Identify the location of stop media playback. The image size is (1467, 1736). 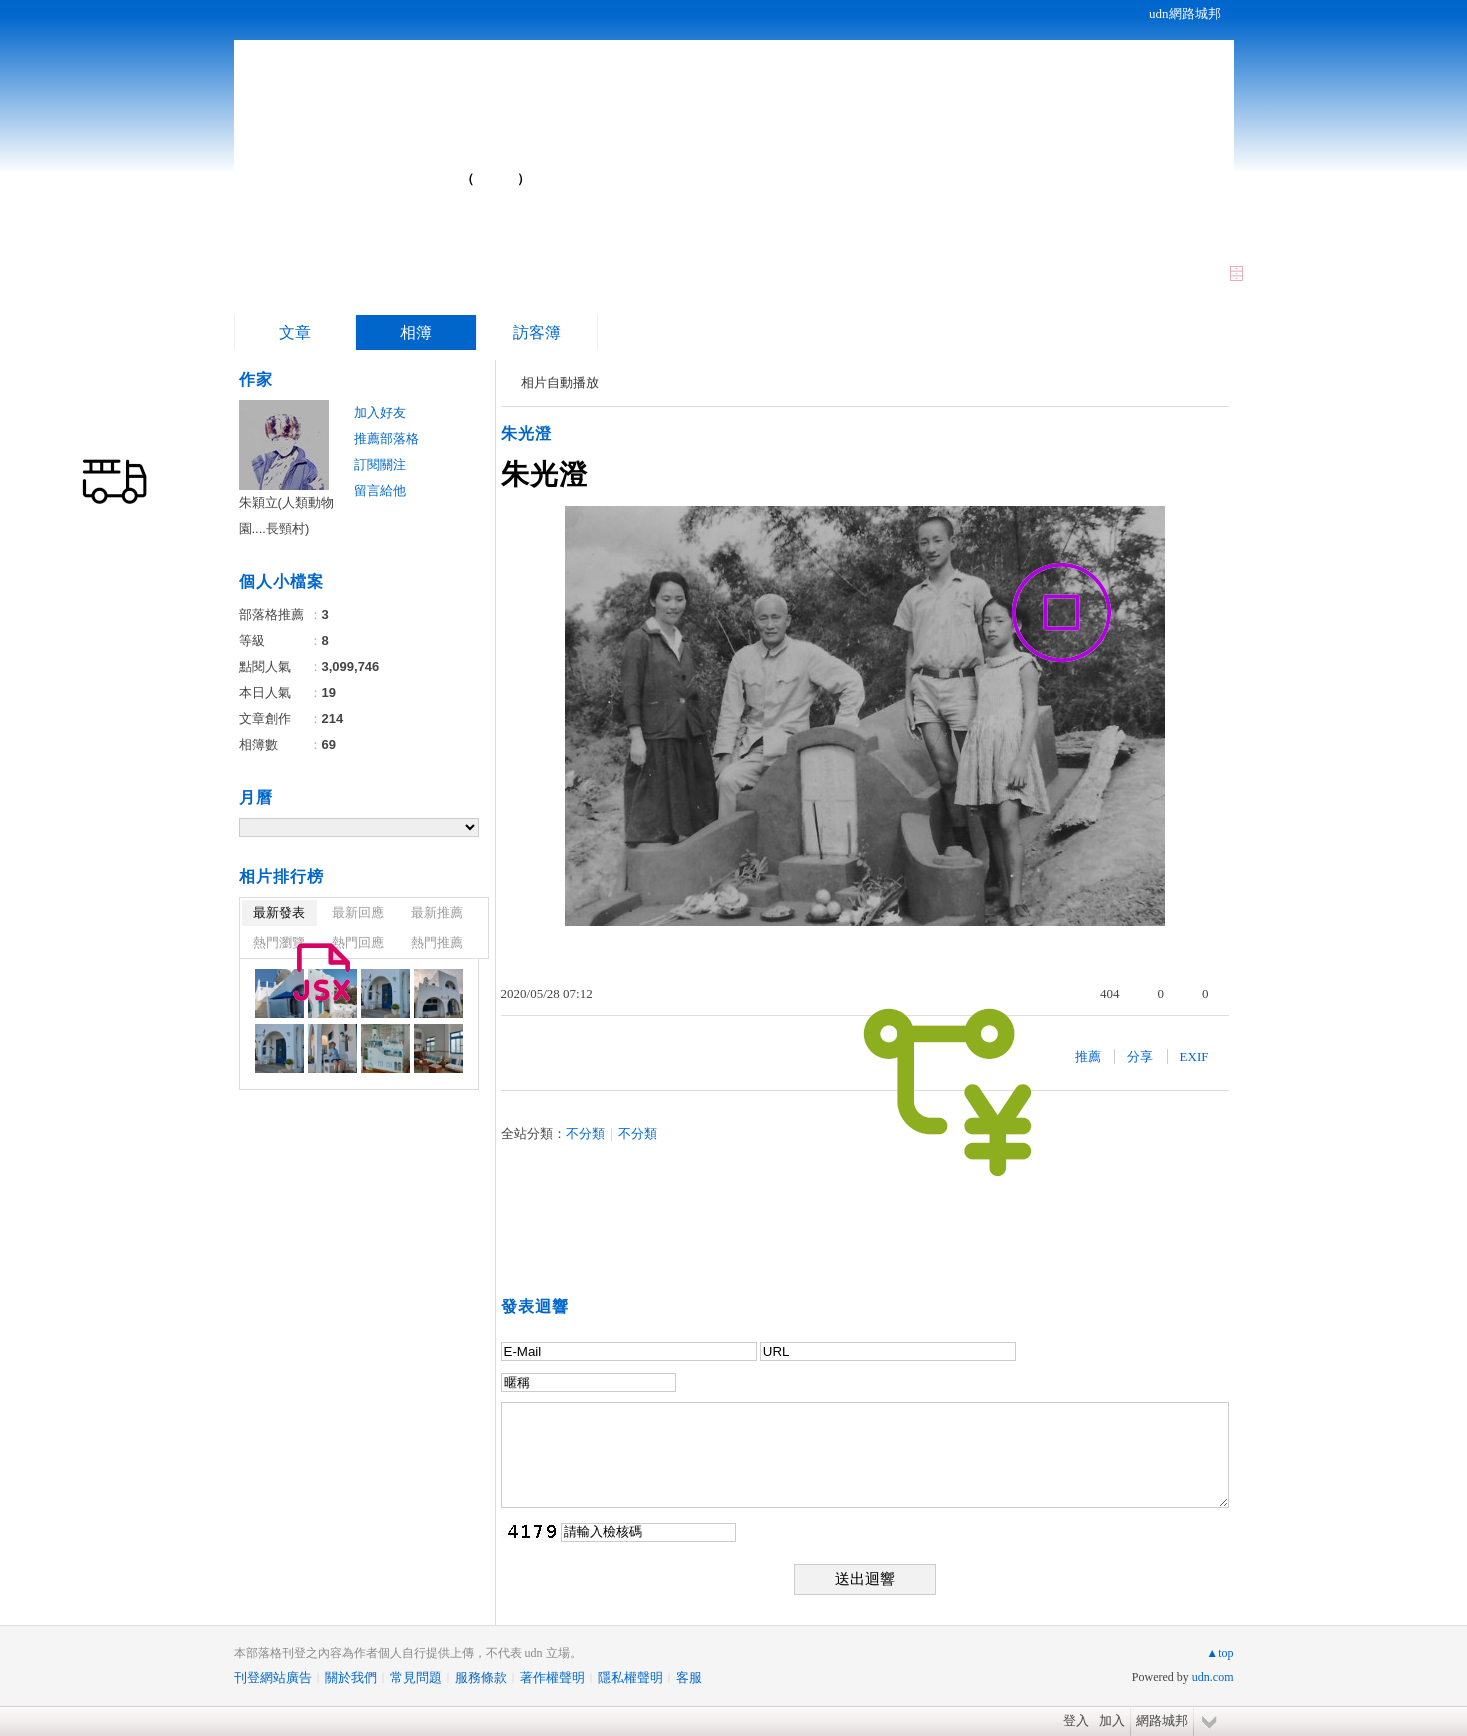
(1061, 612).